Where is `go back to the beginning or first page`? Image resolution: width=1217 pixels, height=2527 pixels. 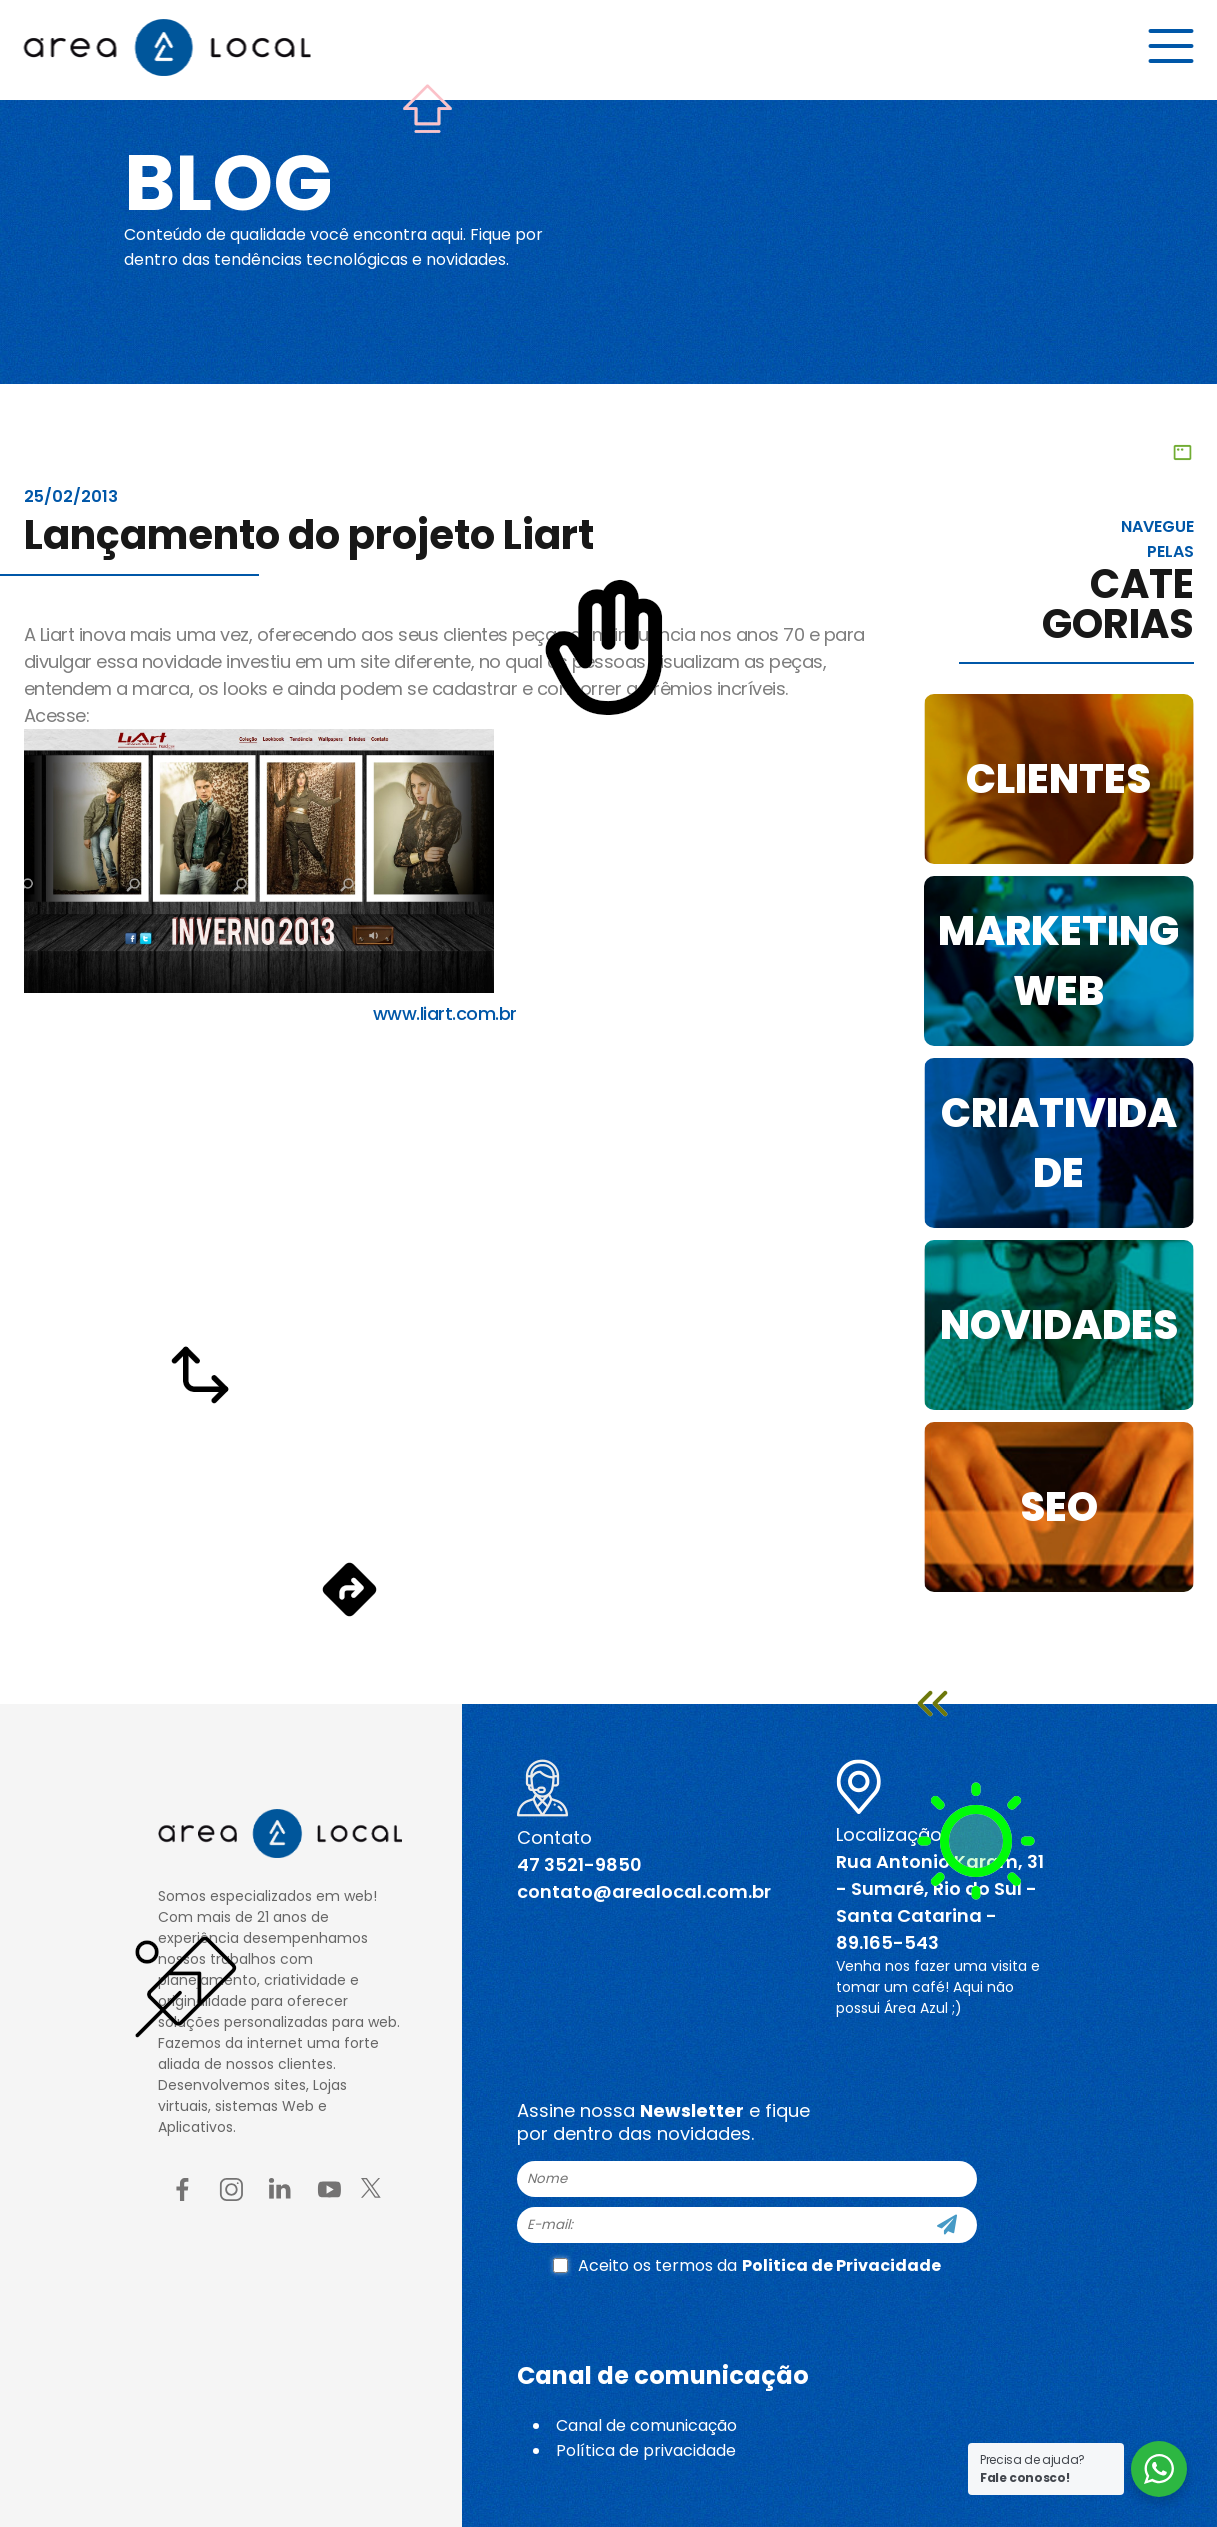 go back to the beginning or first page is located at coordinates (932, 1703).